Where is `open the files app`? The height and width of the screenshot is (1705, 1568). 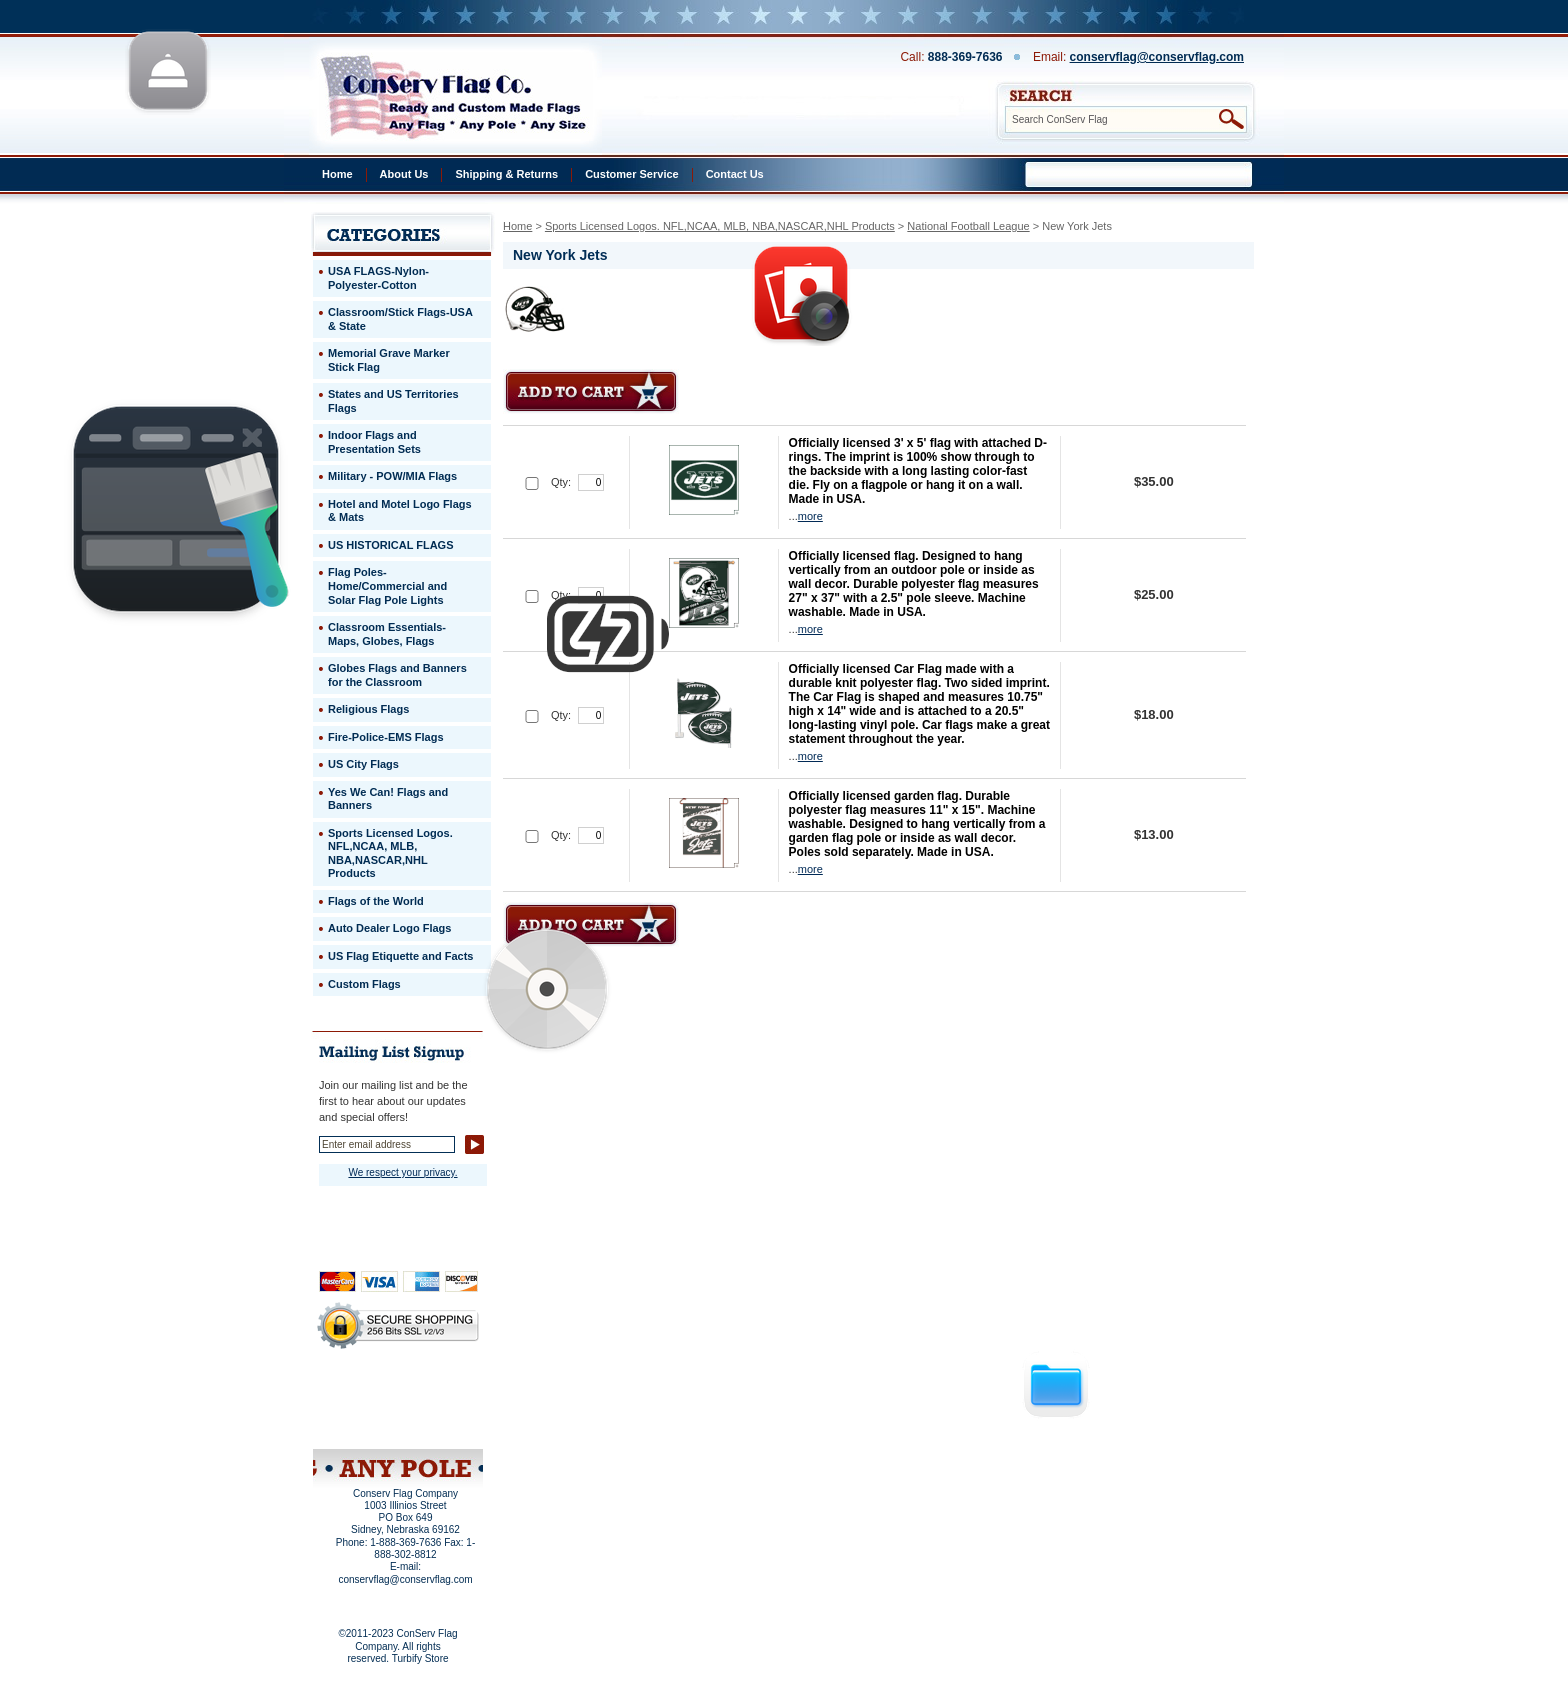 open the files app is located at coordinates (1056, 1385).